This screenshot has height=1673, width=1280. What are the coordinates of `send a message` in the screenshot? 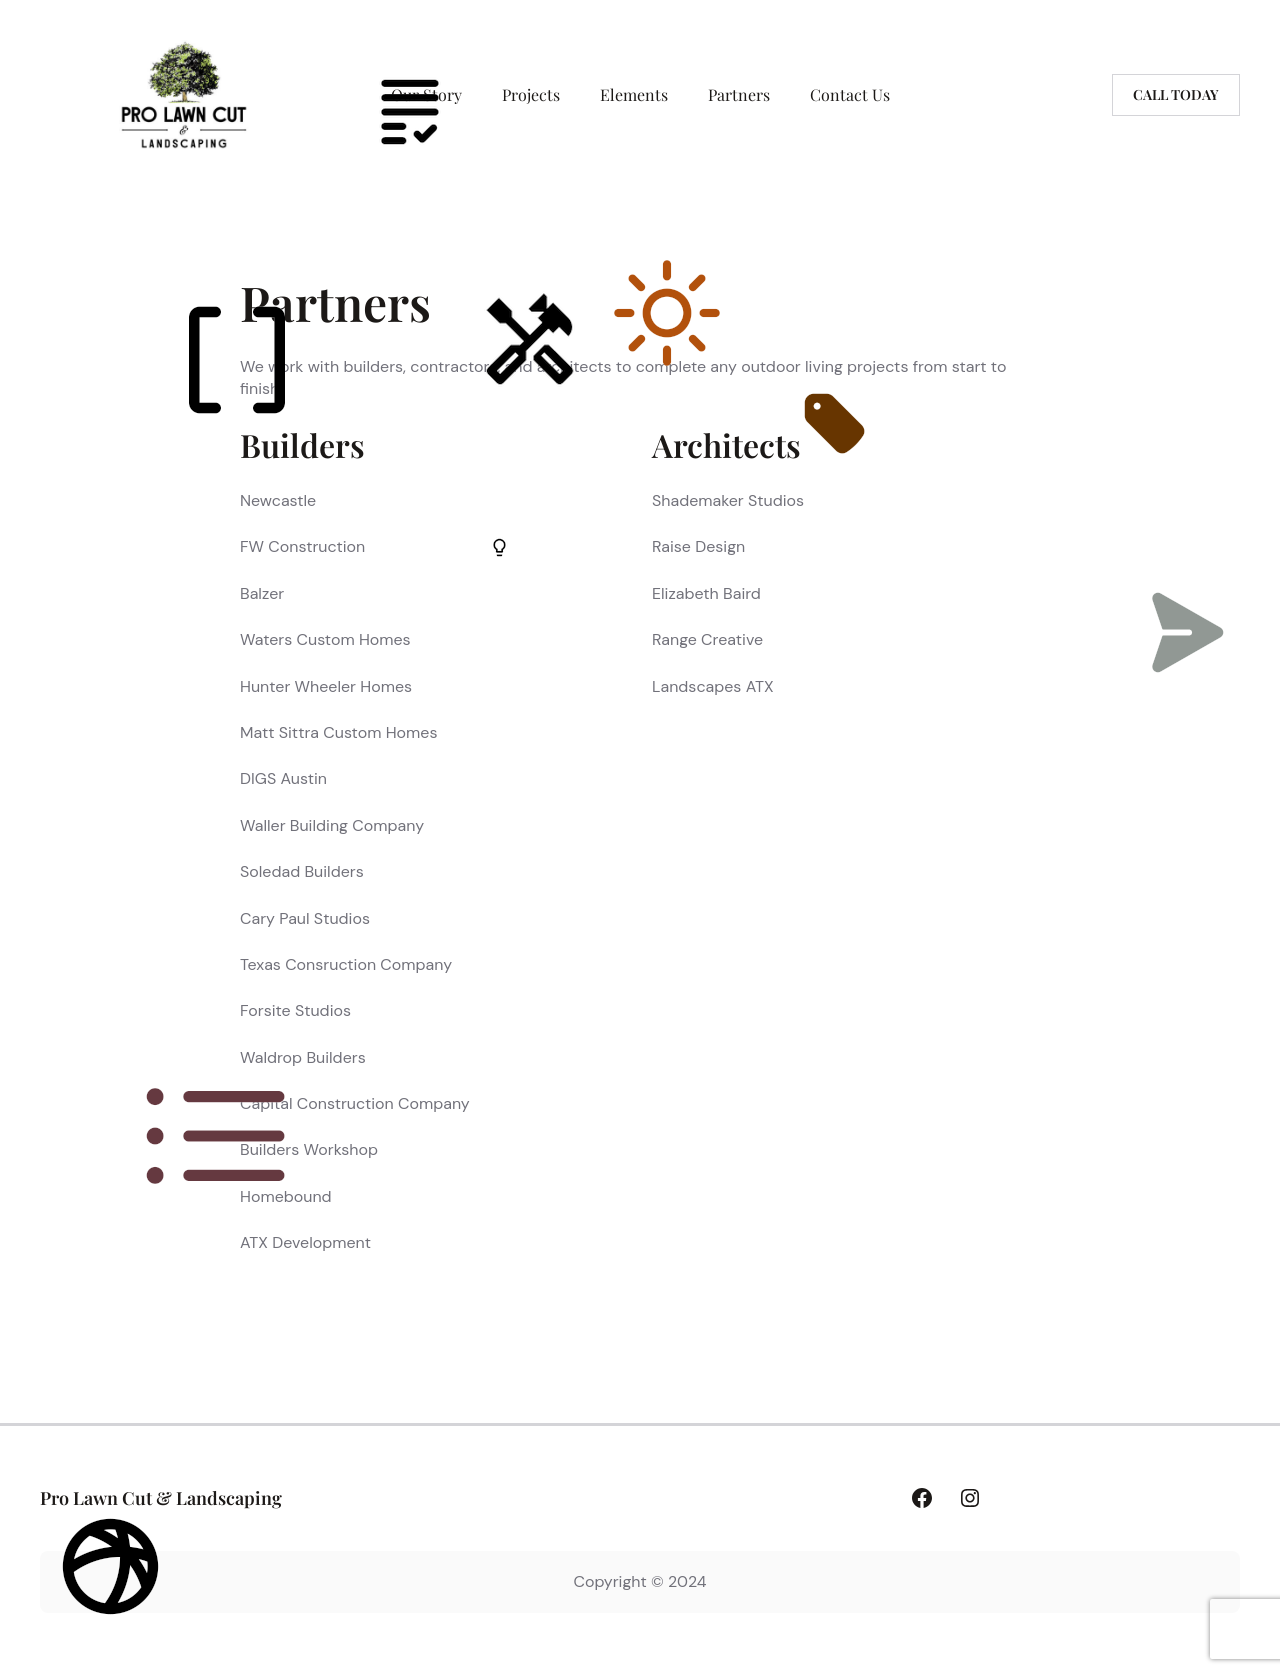 It's located at (1183, 632).